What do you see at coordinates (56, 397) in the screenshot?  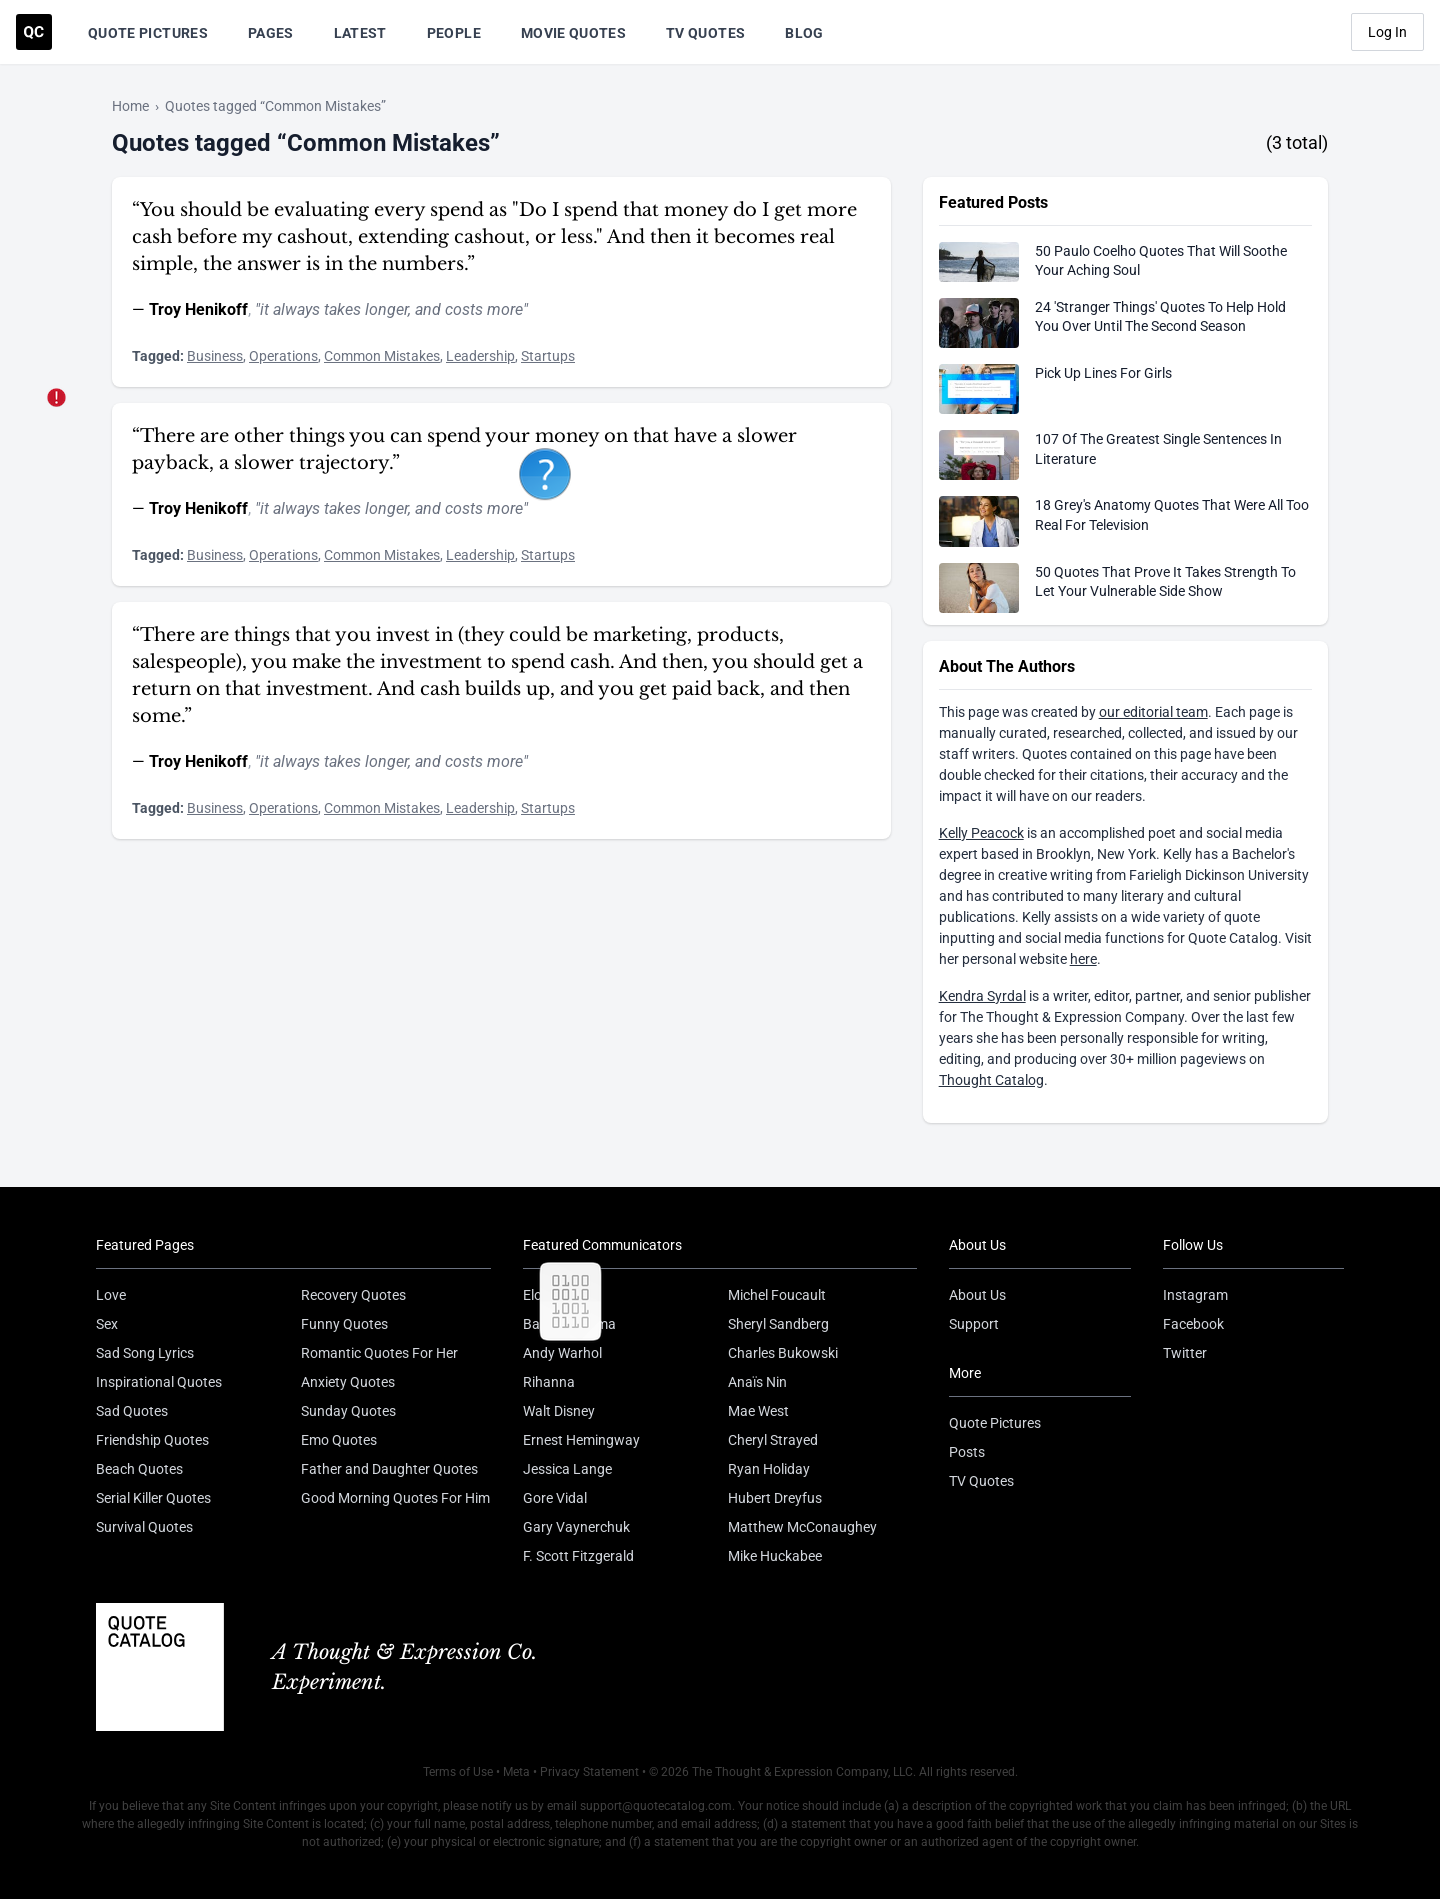 I see `indicates an important or urgent notification` at bounding box center [56, 397].